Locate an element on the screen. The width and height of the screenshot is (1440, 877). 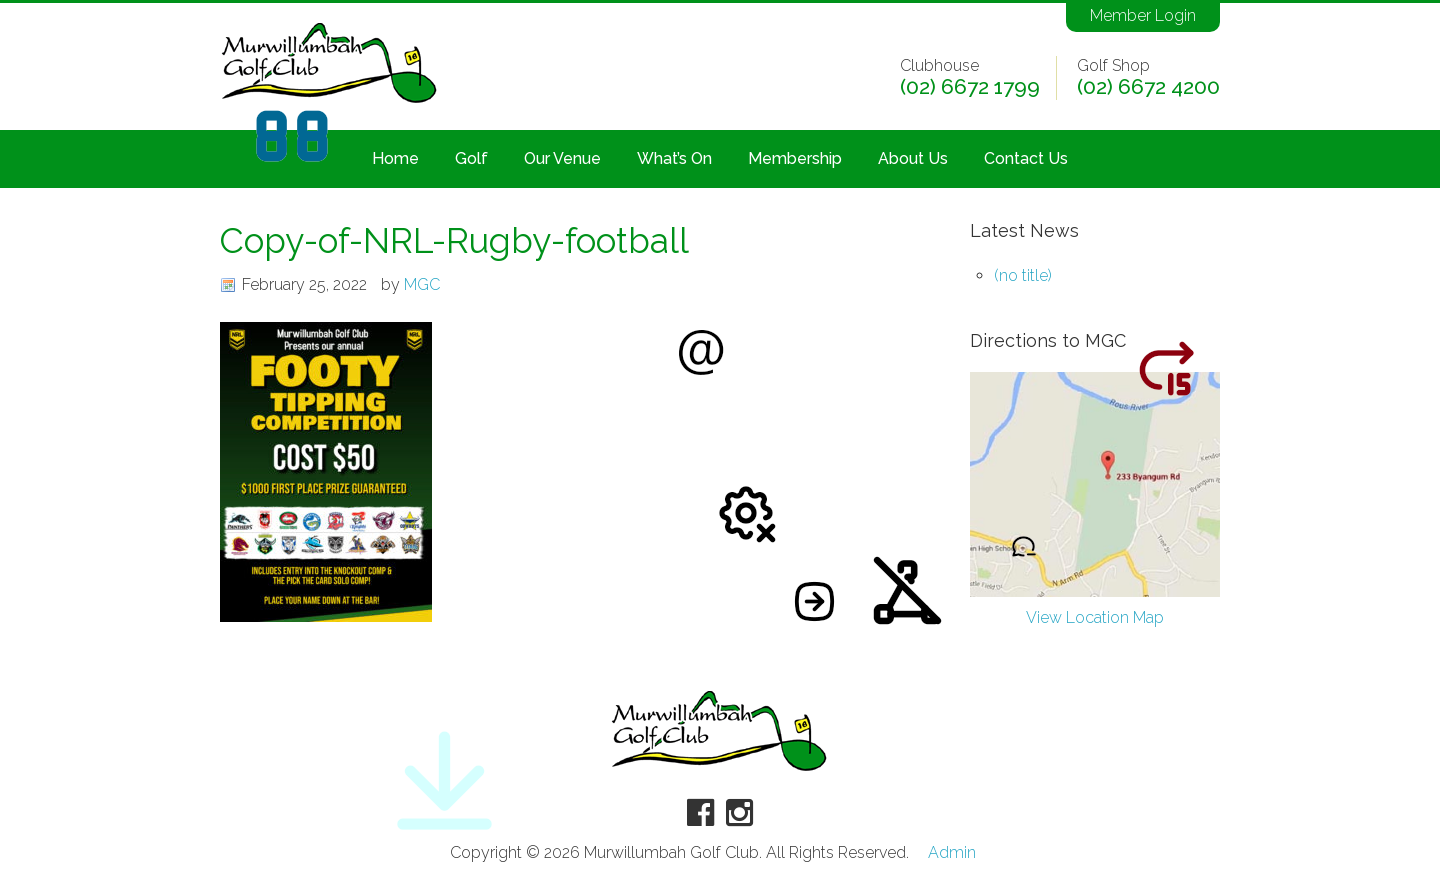
proceed to the next step is located at coordinates (814, 601).